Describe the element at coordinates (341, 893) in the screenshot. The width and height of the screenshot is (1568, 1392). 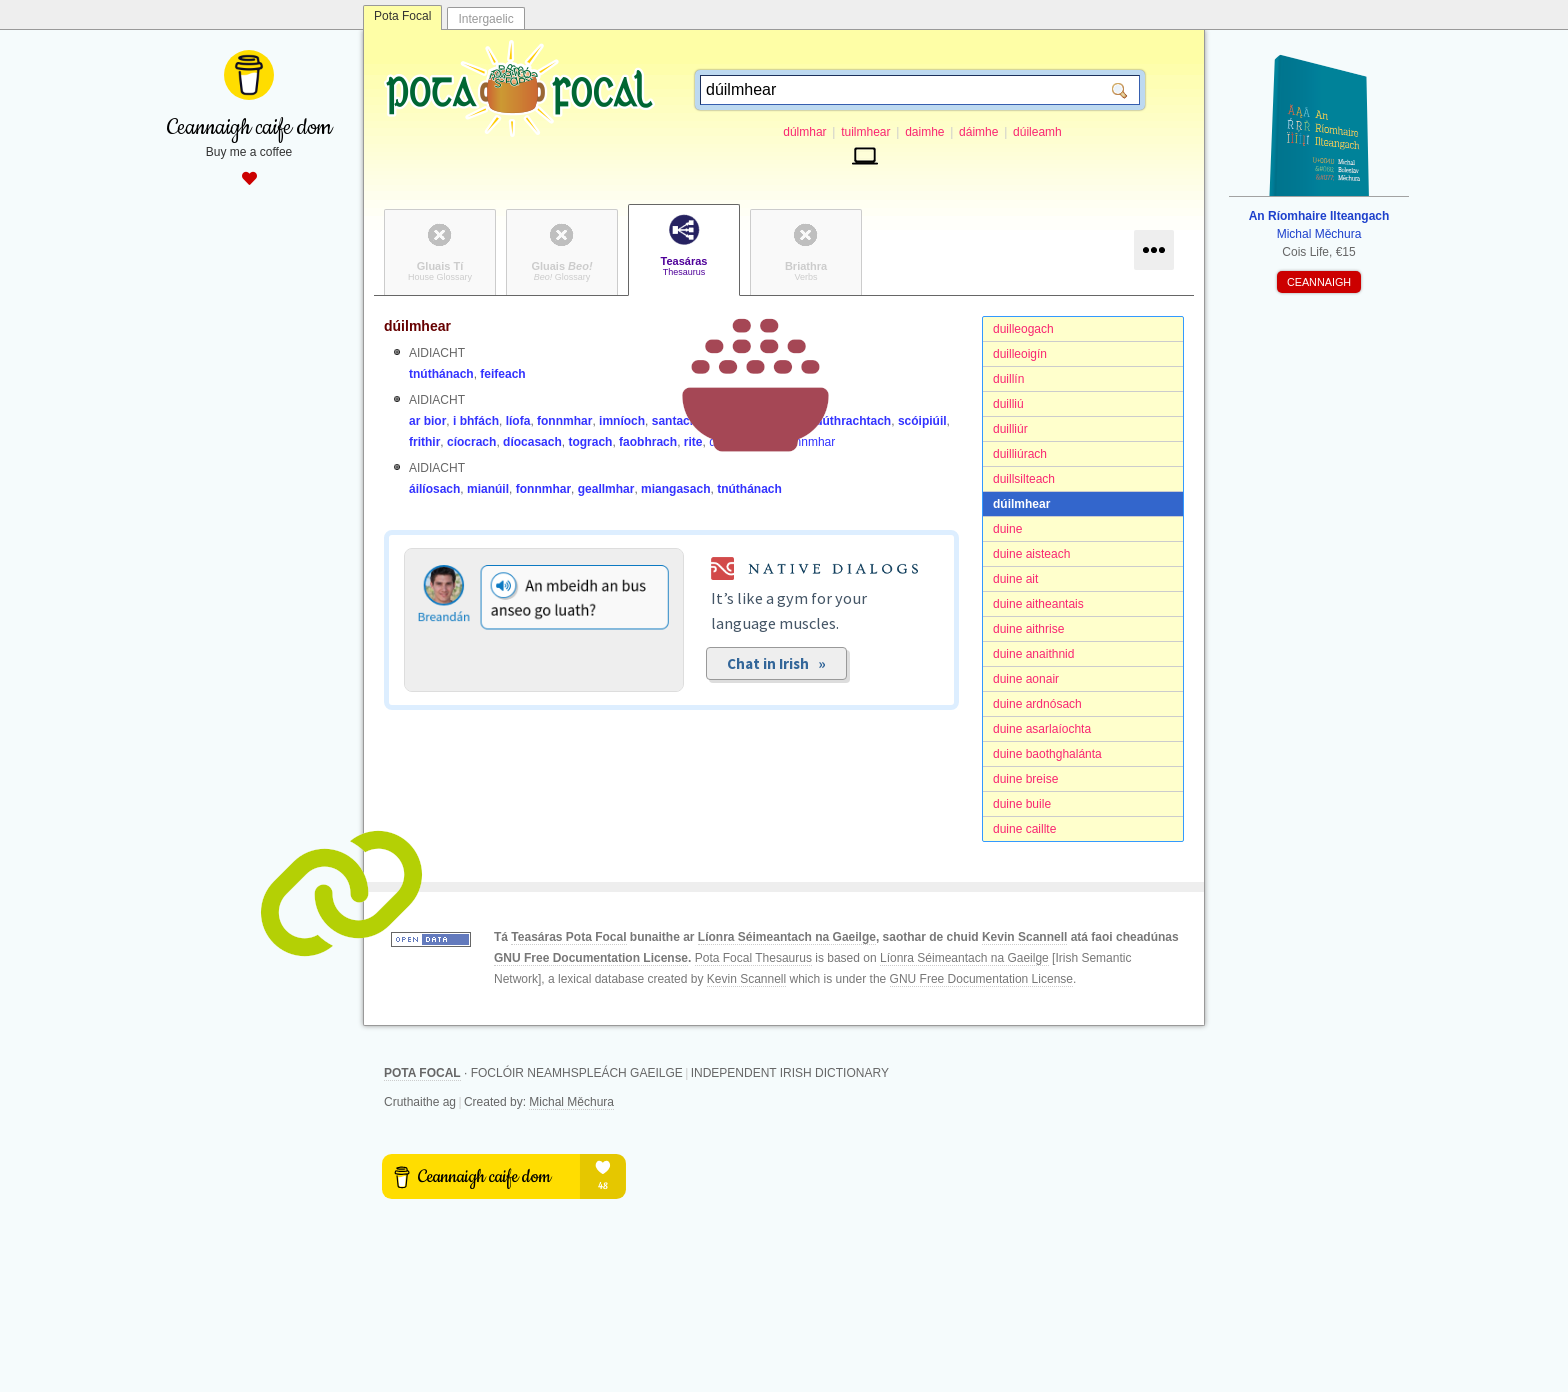
I see `copy or share a link` at that location.